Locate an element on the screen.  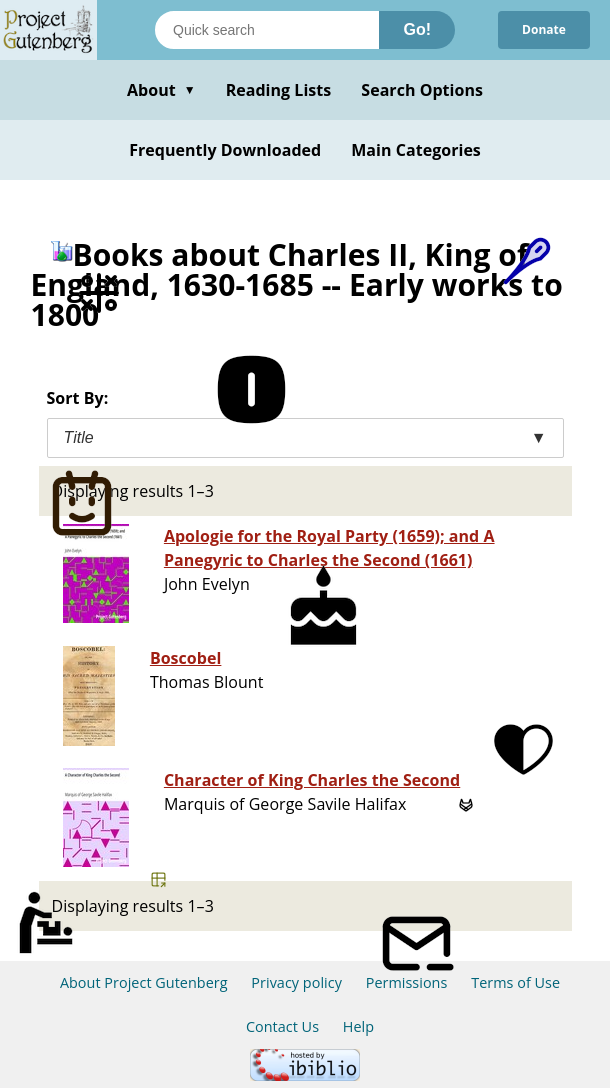
indicates partial like or favorite status is located at coordinates (523, 747).